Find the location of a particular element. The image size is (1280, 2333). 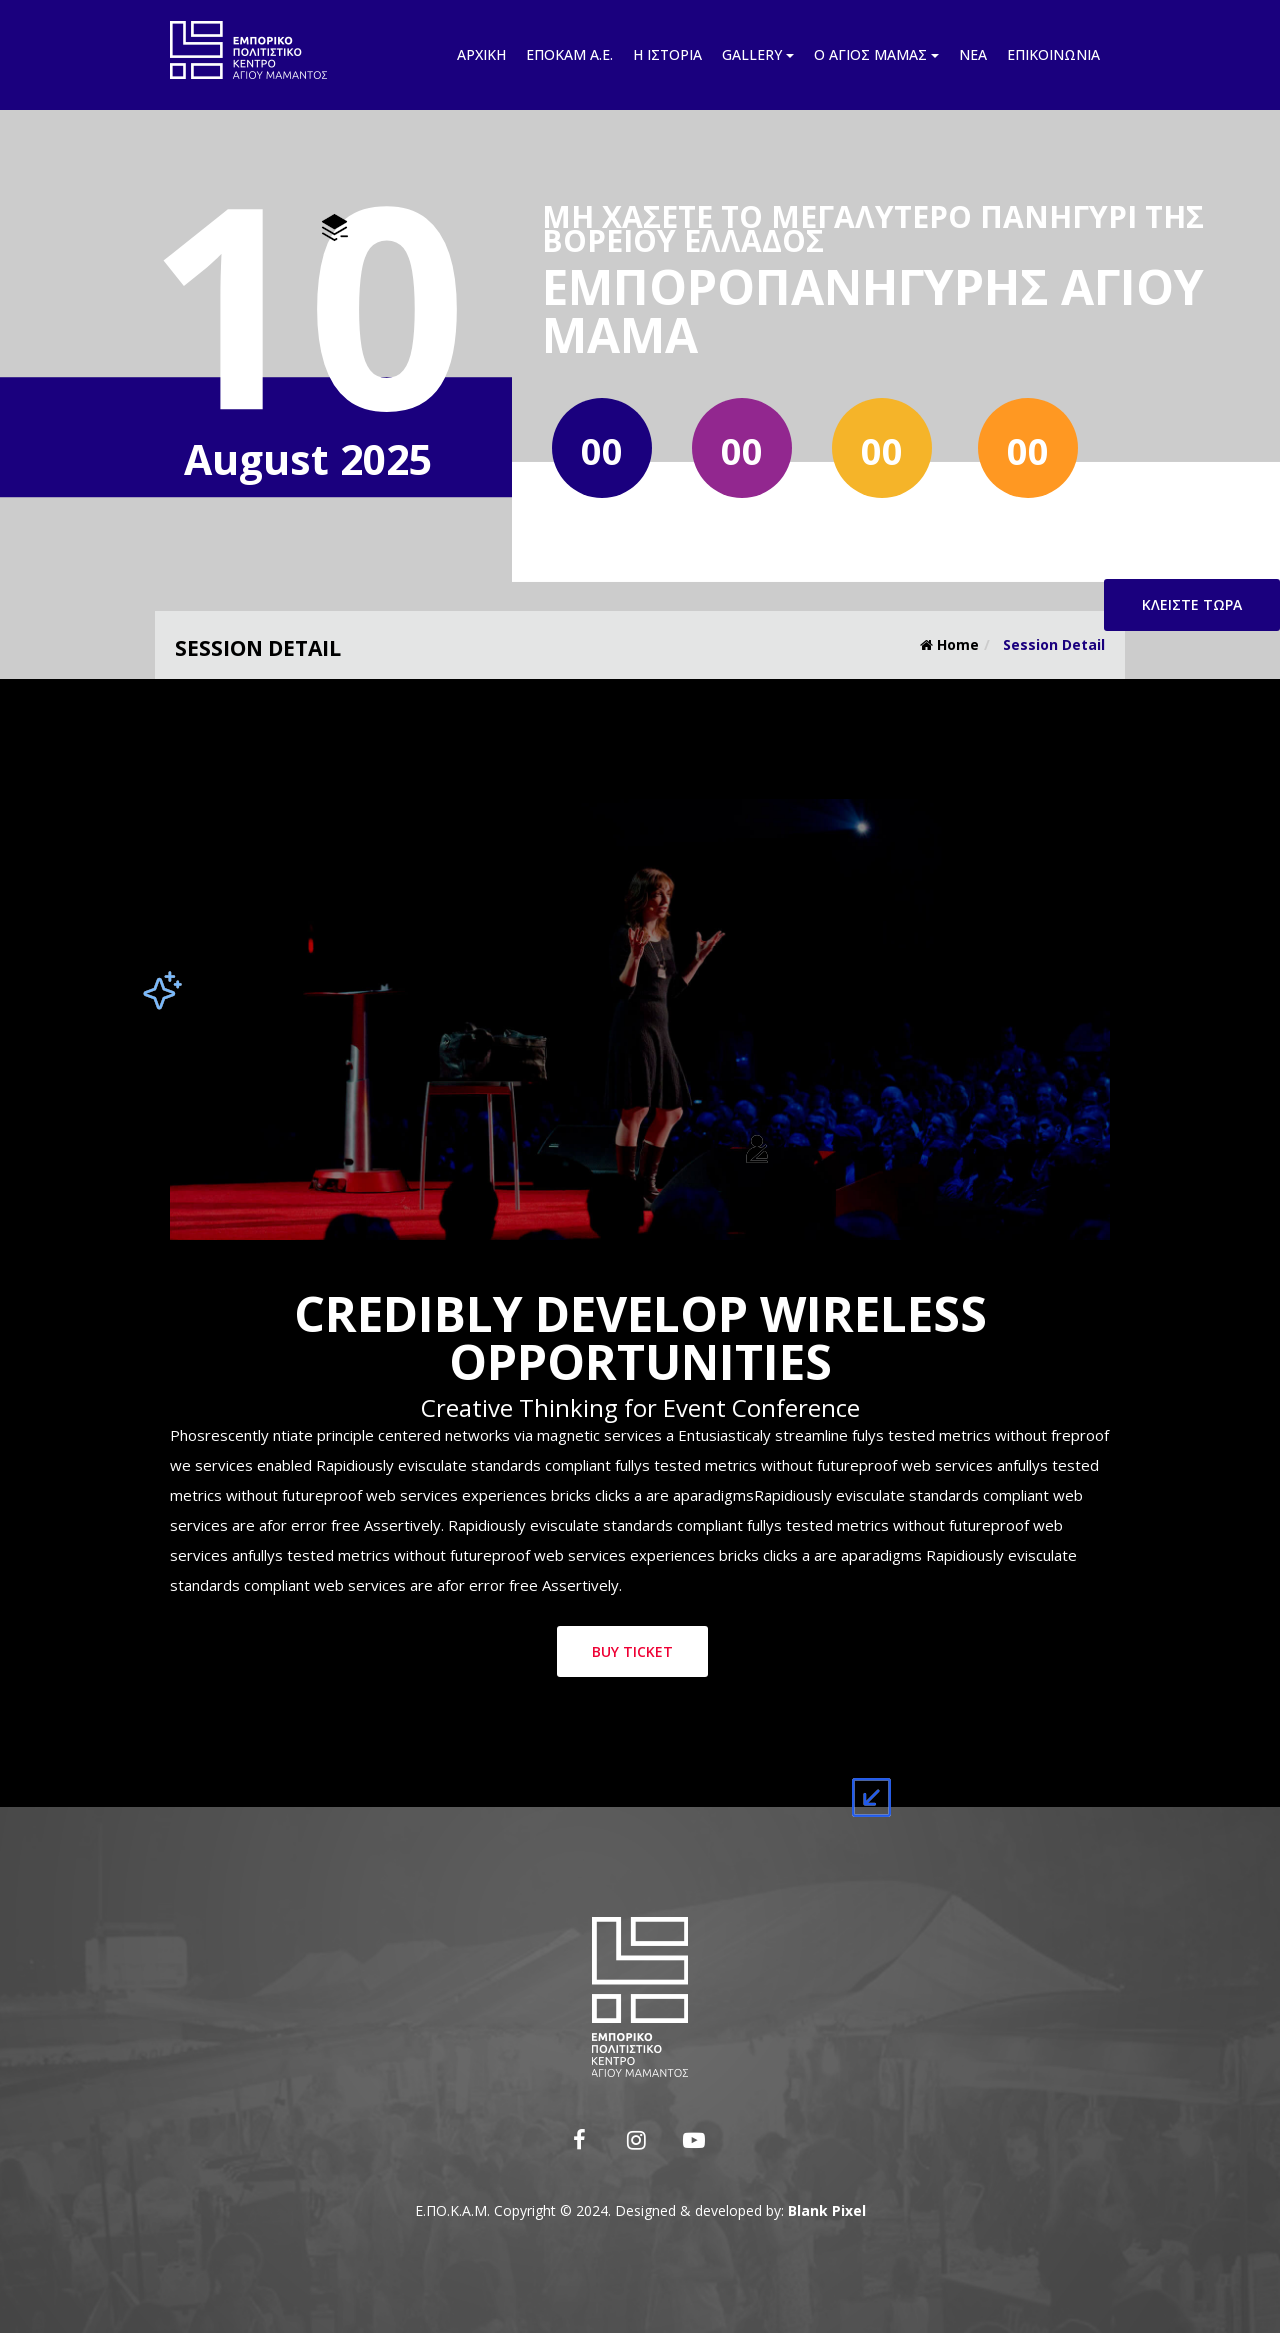

indicates seatbelt status or safety reminder is located at coordinates (757, 1149).